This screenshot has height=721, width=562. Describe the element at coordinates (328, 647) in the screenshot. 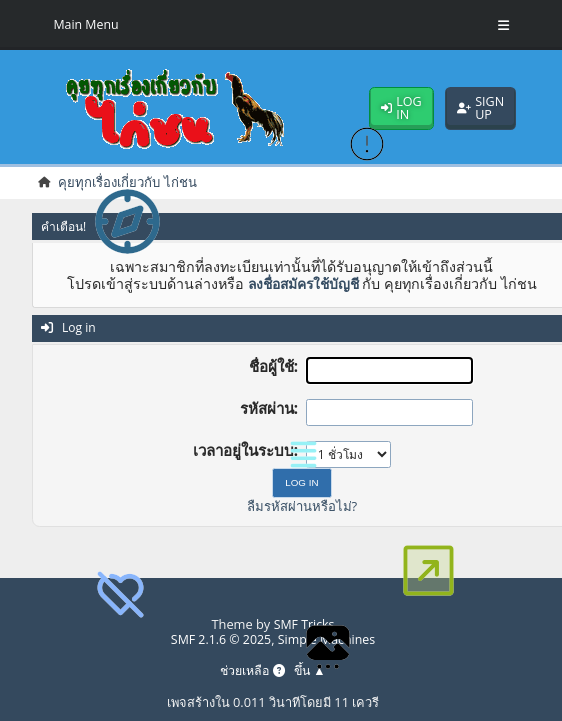

I see `view instant photos or polaroid-style images` at that location.